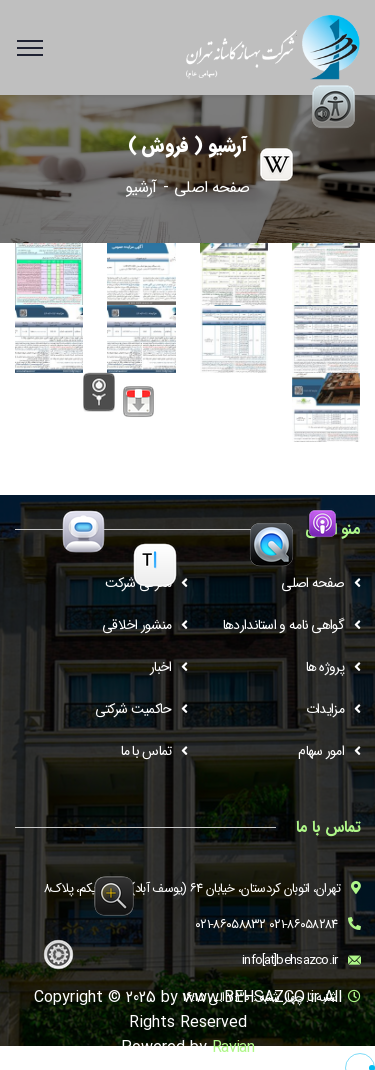 The image size is (375, 1070). Describe the element at coordinates (155, 565) in the screenshot. I see `open text editor application` at that location.